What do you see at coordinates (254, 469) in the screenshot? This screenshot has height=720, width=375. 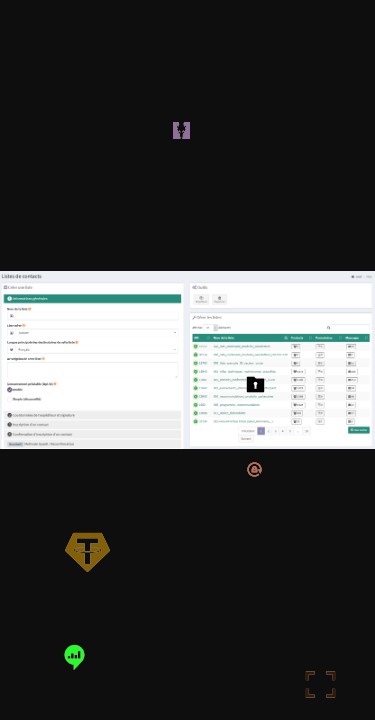 I see `screen rotation is locked` at bounding box center [254, 469].